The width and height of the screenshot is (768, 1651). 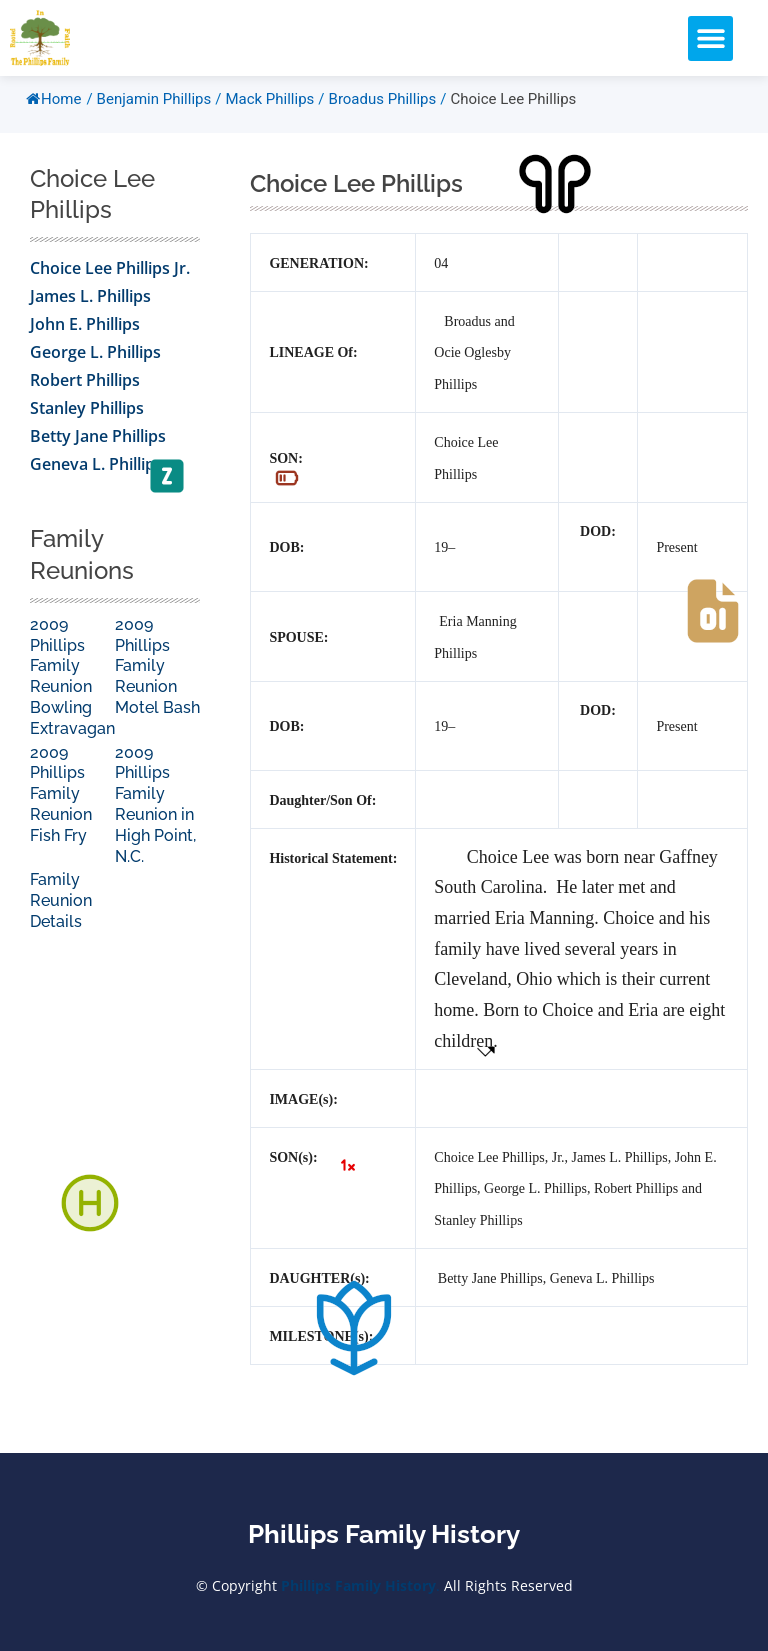 What do you see at coordinates (354, 1328) in the screenshot?
I see `access garden or plant care features` at bounding box center [354, 1328].